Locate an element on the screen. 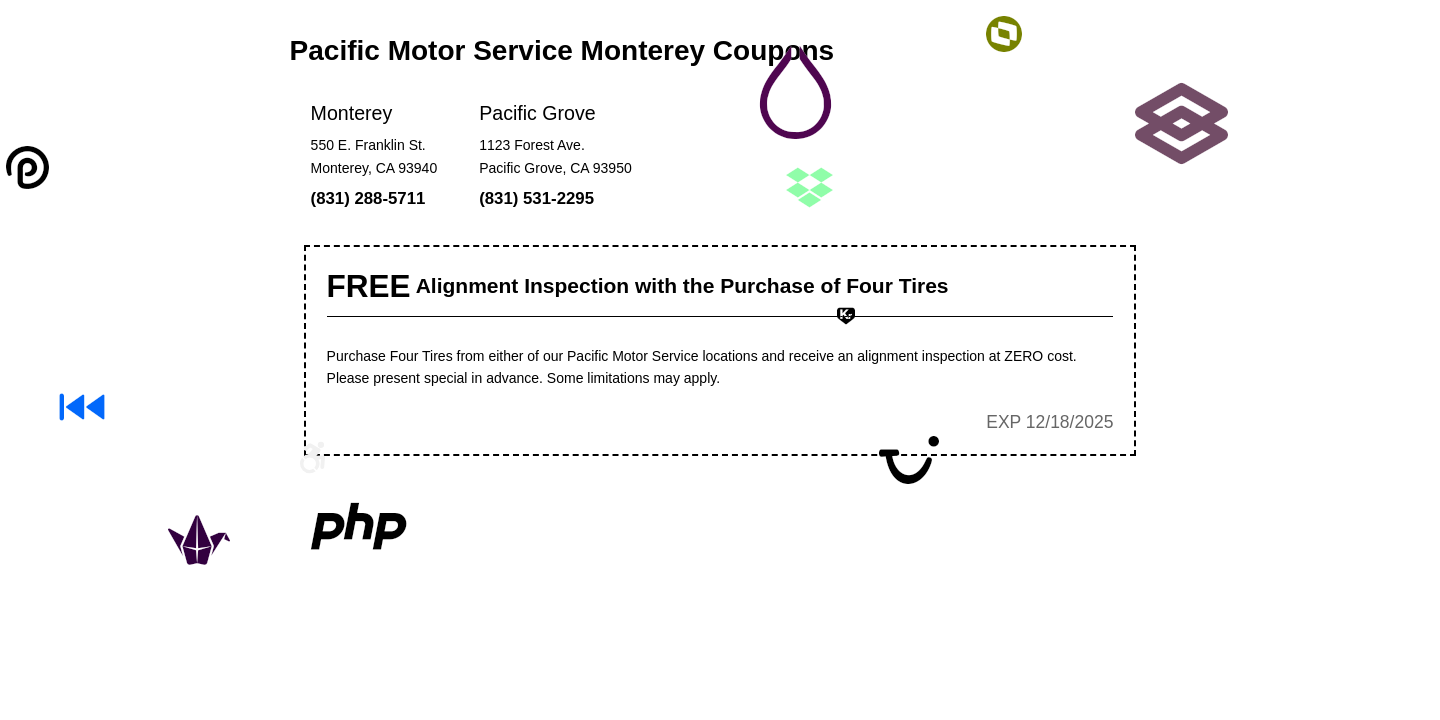 This screenshot has height=720, width=1440. gradio logo - open source machine learning interface framework is located at coordinates (1181, 123).